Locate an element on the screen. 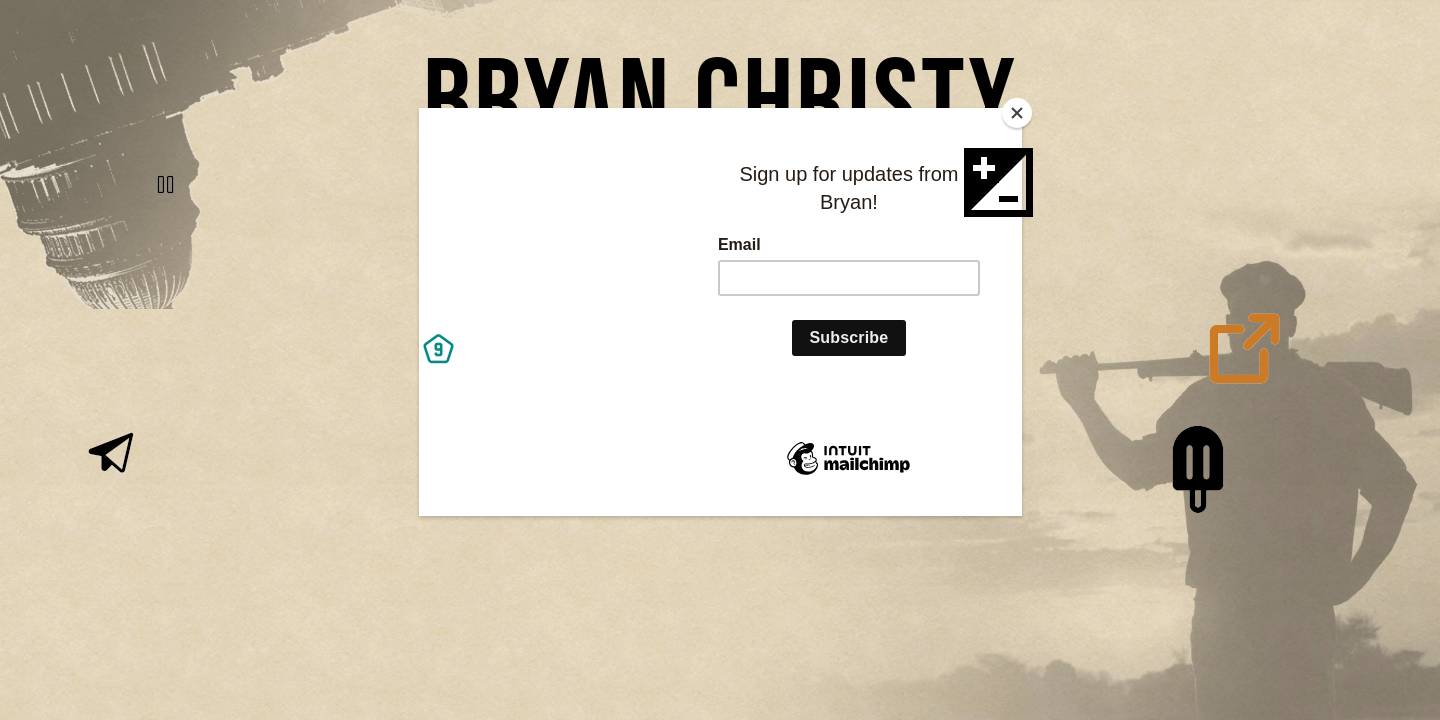 The width and height of the screenshot is (1440, 720). indicates step 9 in a multi-step process is located at coordinates (438, 349).